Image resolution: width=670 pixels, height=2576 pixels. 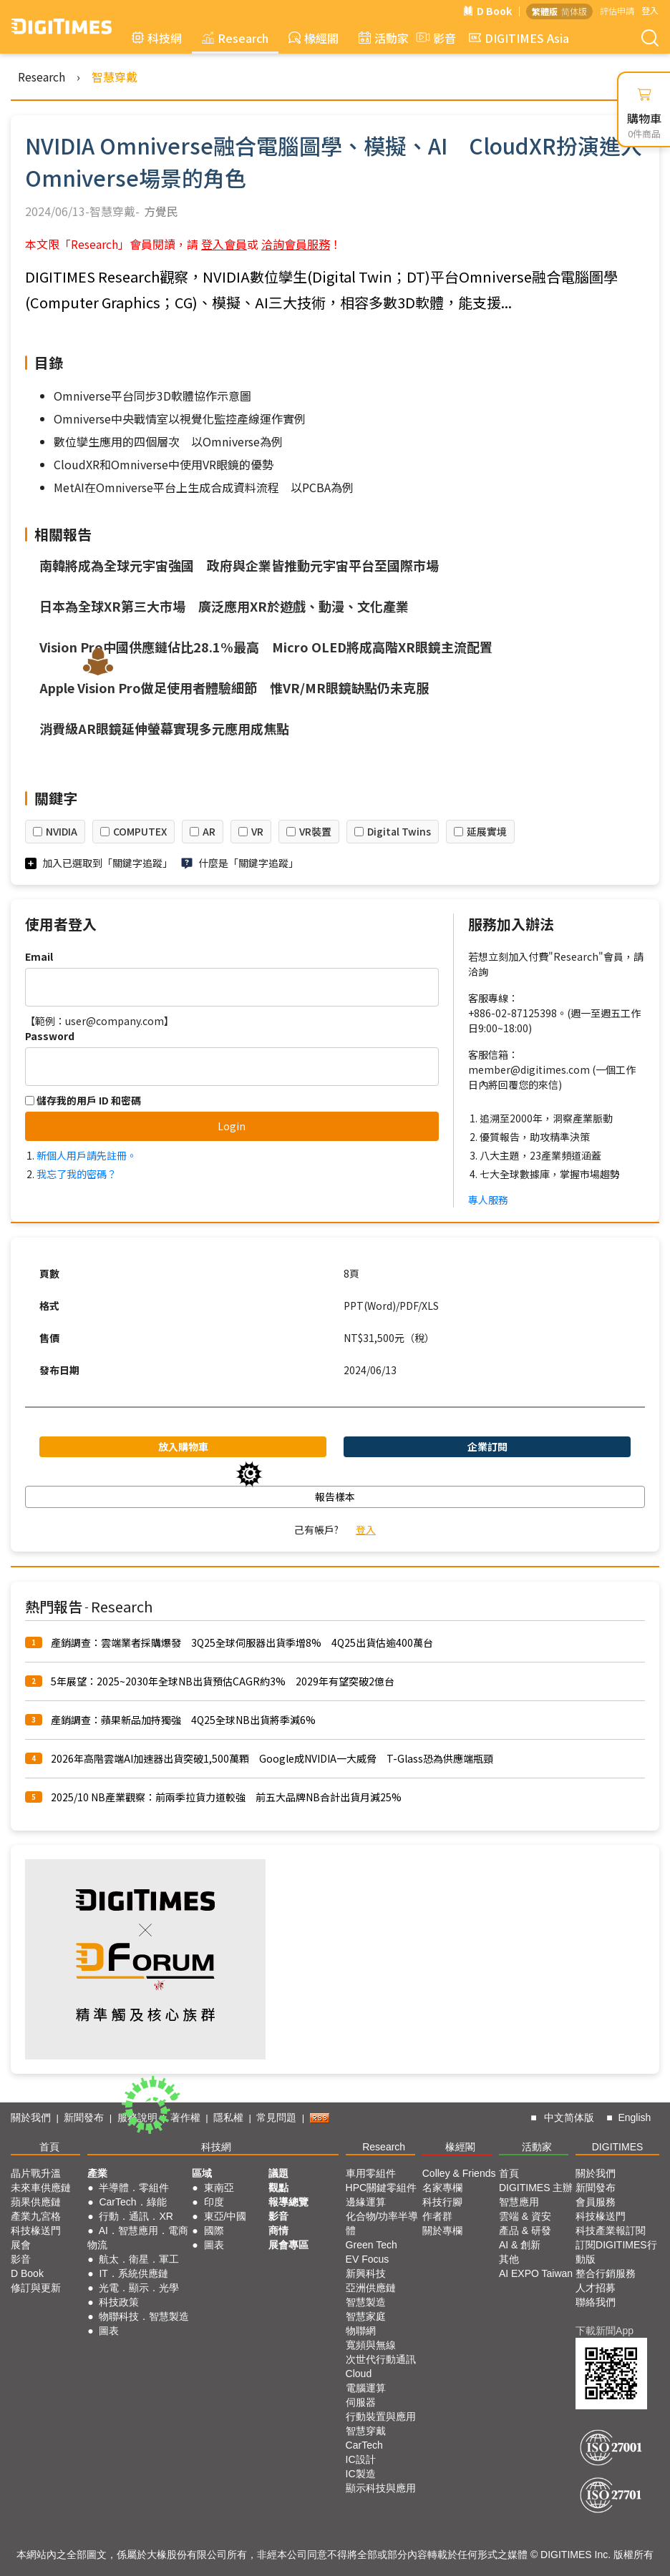 What do you see at coordinates (160, 1985) in the screenshot?
I see `select knight or cavalry unit in a strategy game` at bounding box center [160, 1985].